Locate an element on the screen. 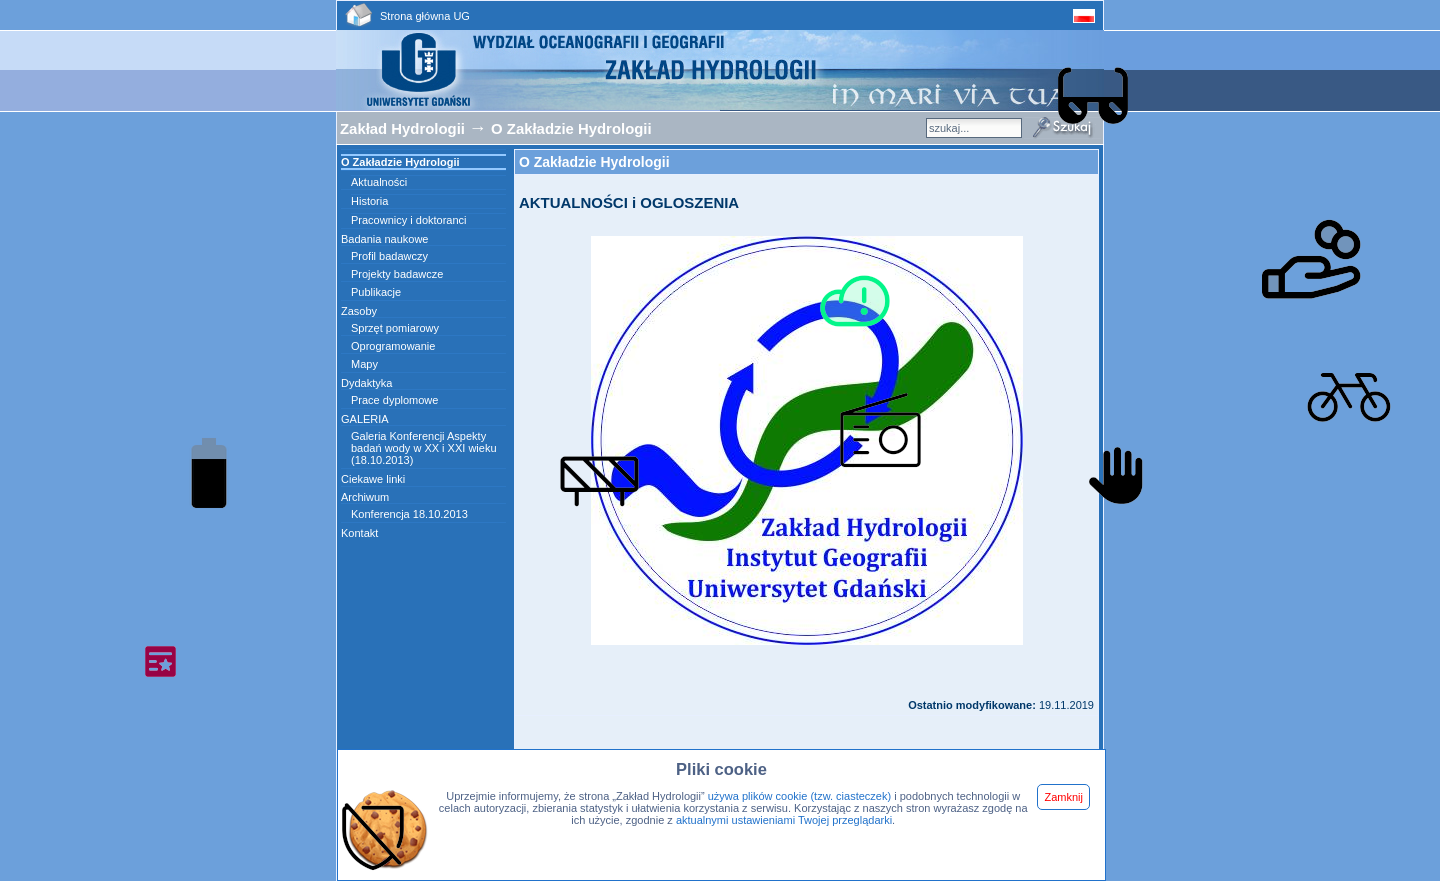 The image size is (1440, 881). stop or pause an action is located at coordinates (1117, 475).